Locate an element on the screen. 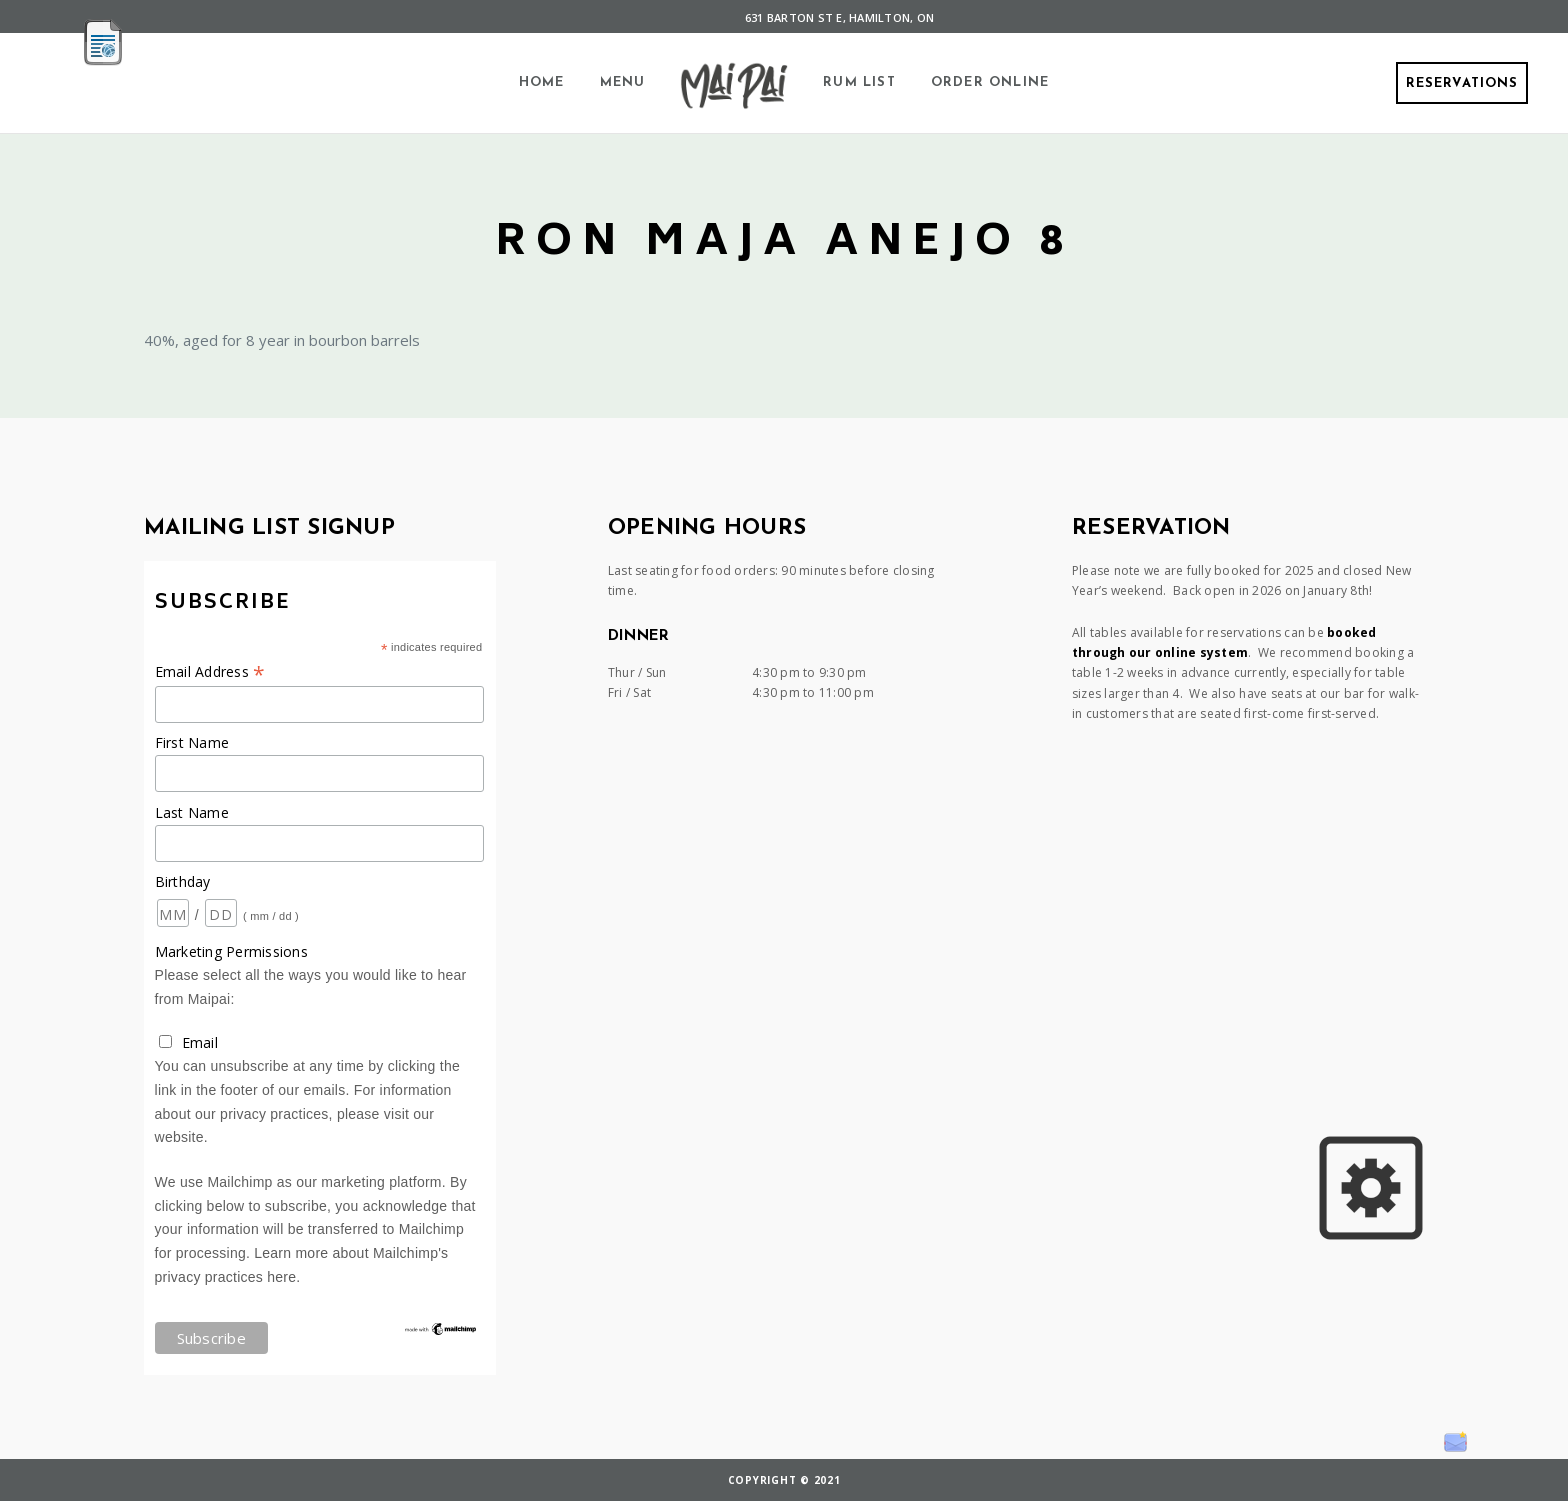 The width and height of the screenshot is (1568, 1501). access other applications or utilities is located at coordinates (1371, 1188).